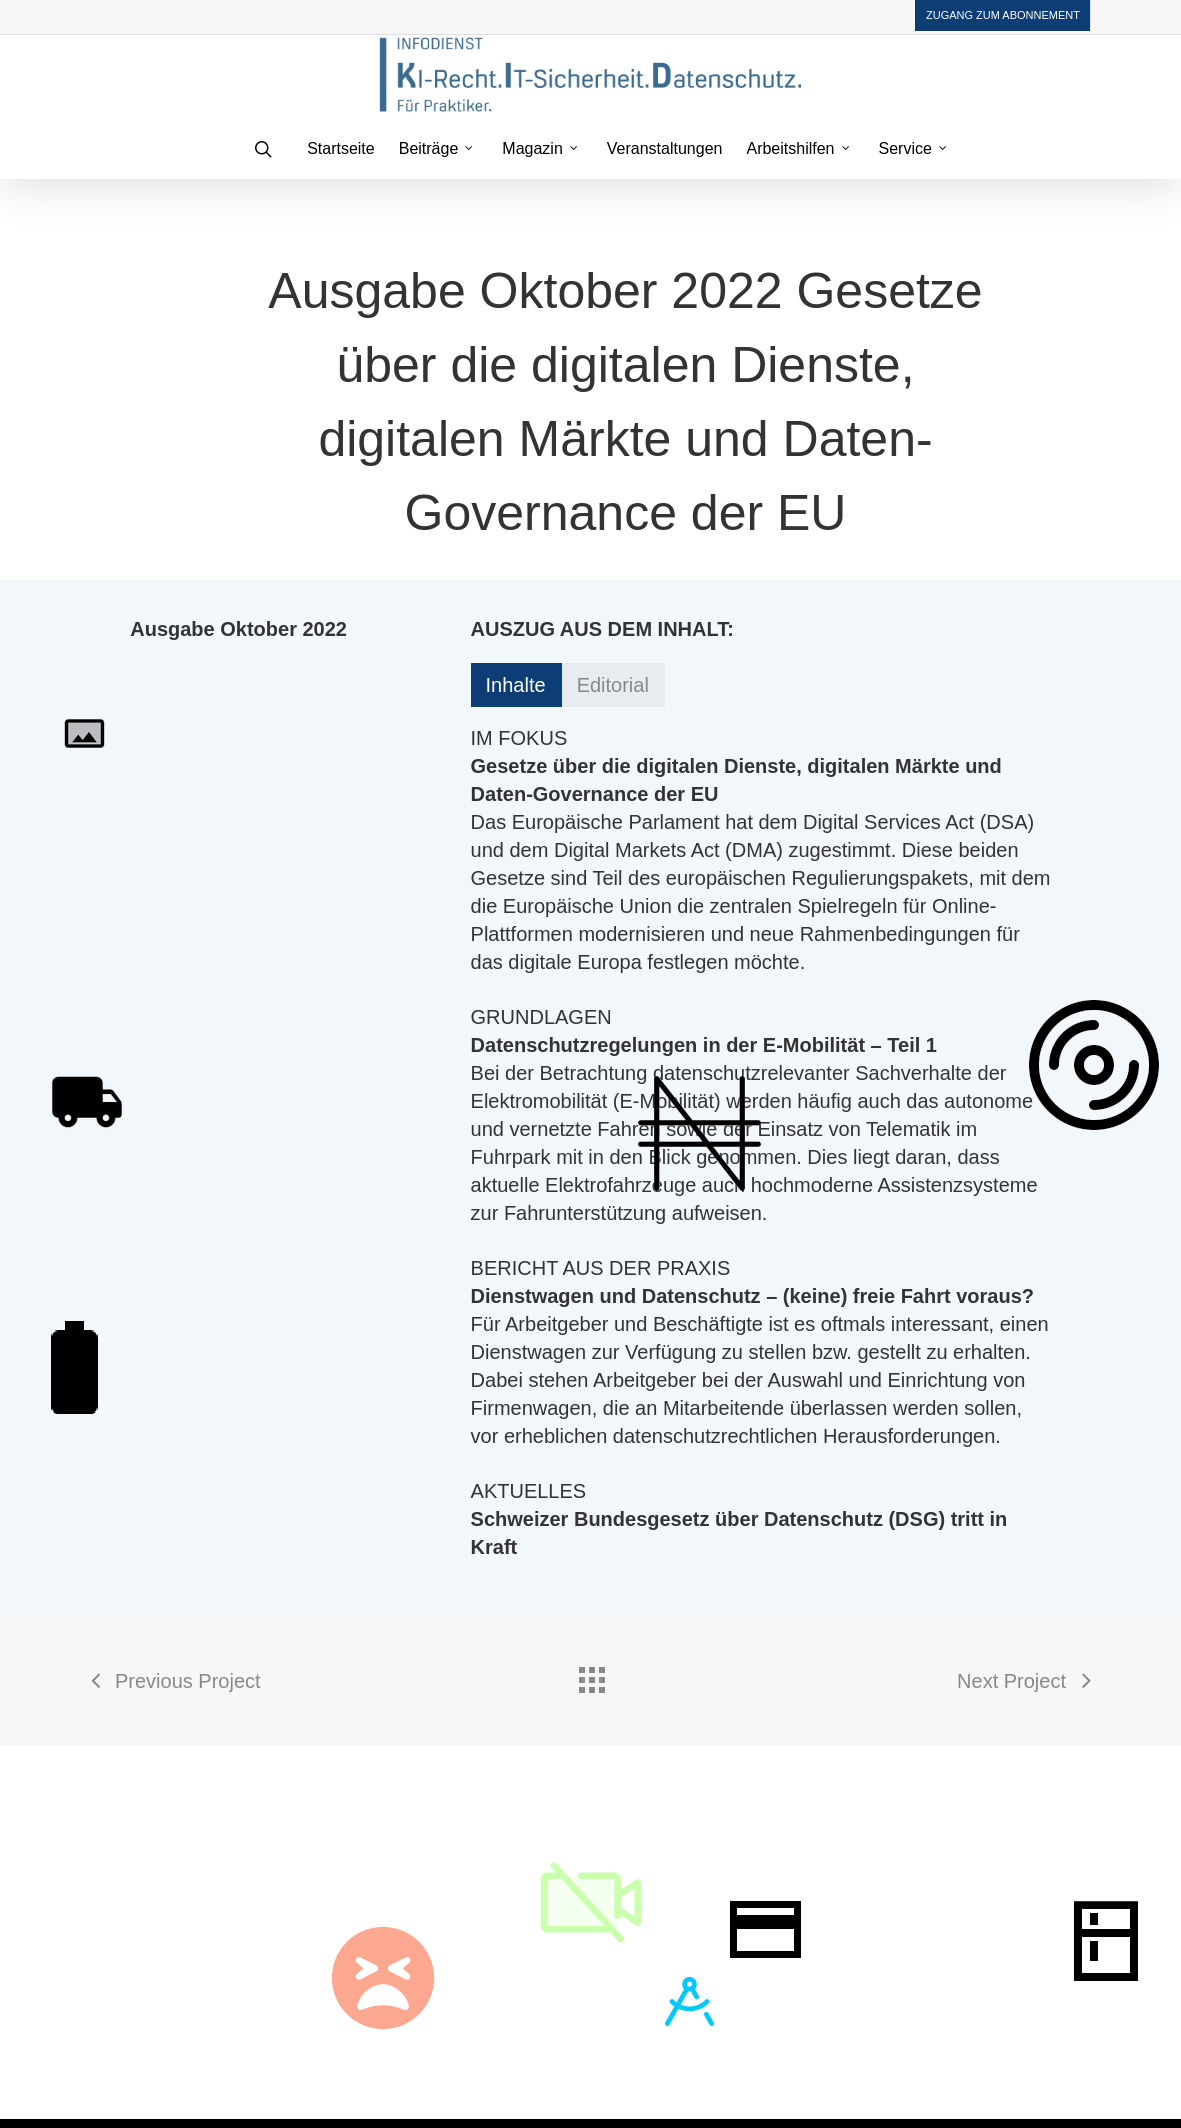 Image resolution: width=1181 pixels, height=2128 pixels. Describe the element at coordinates (74, 1367) in the screenshot. I see `indicates battery is fully charged` at that location.